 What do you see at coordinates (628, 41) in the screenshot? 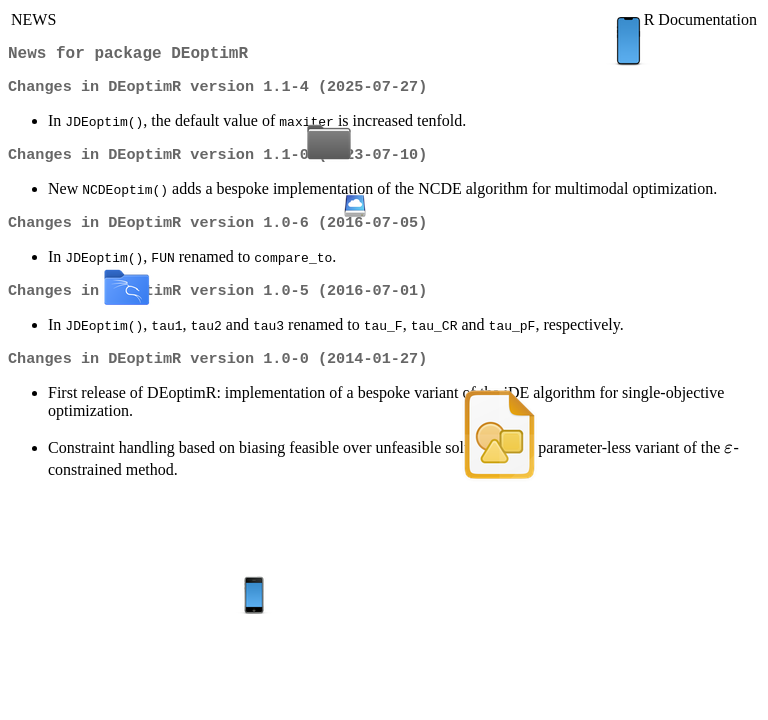
I see `indicates a connected iPhone device` at bounding box center [628, 41].